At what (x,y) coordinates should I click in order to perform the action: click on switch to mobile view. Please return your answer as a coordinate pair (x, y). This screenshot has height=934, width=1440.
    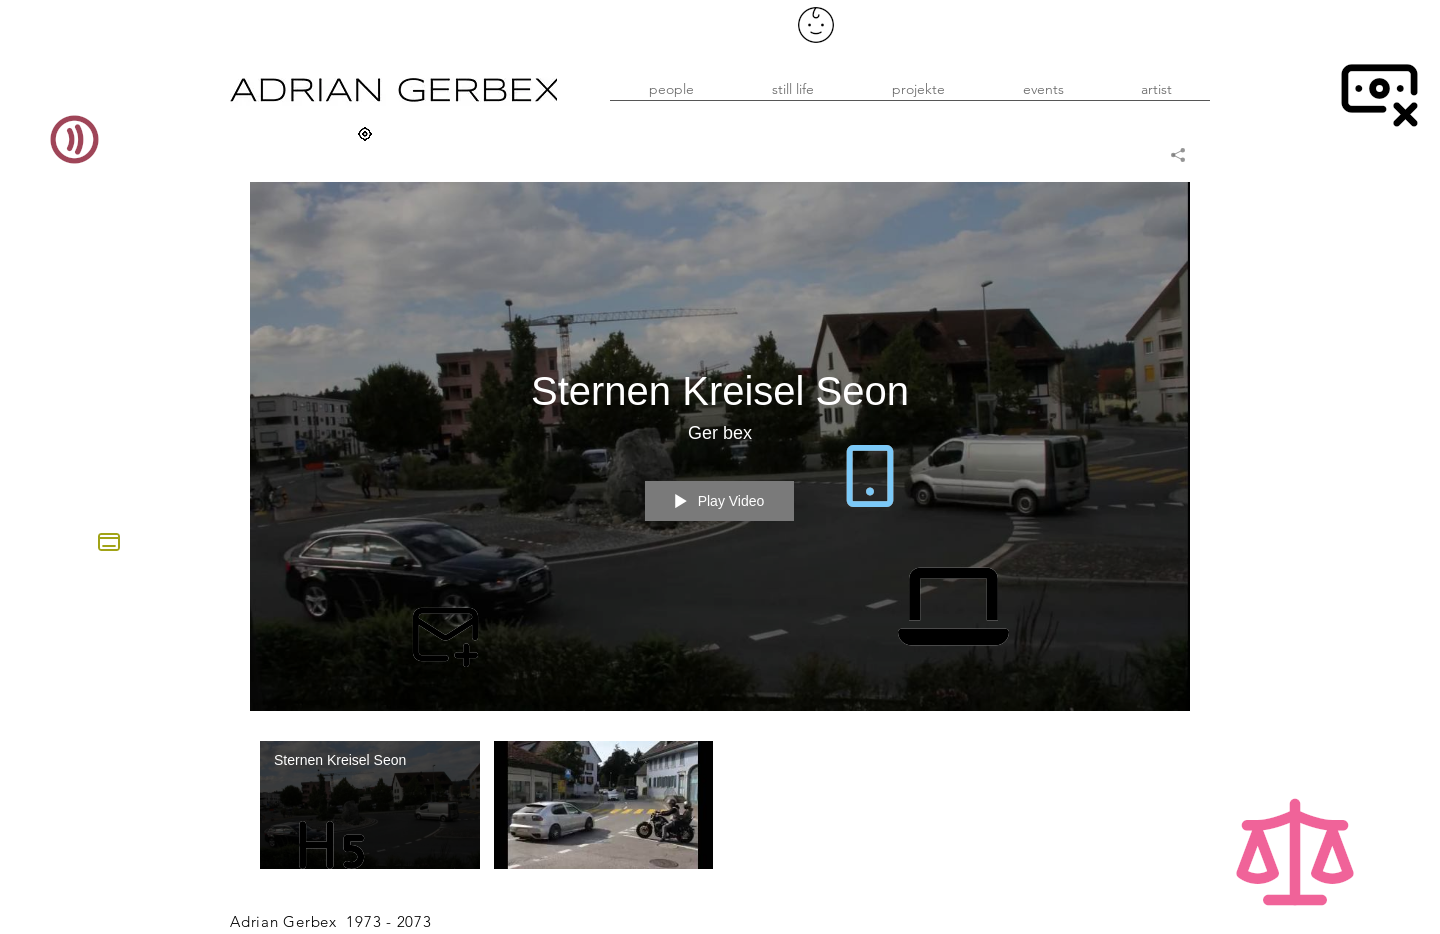
    Looking at the image, I should click on (870, 476).